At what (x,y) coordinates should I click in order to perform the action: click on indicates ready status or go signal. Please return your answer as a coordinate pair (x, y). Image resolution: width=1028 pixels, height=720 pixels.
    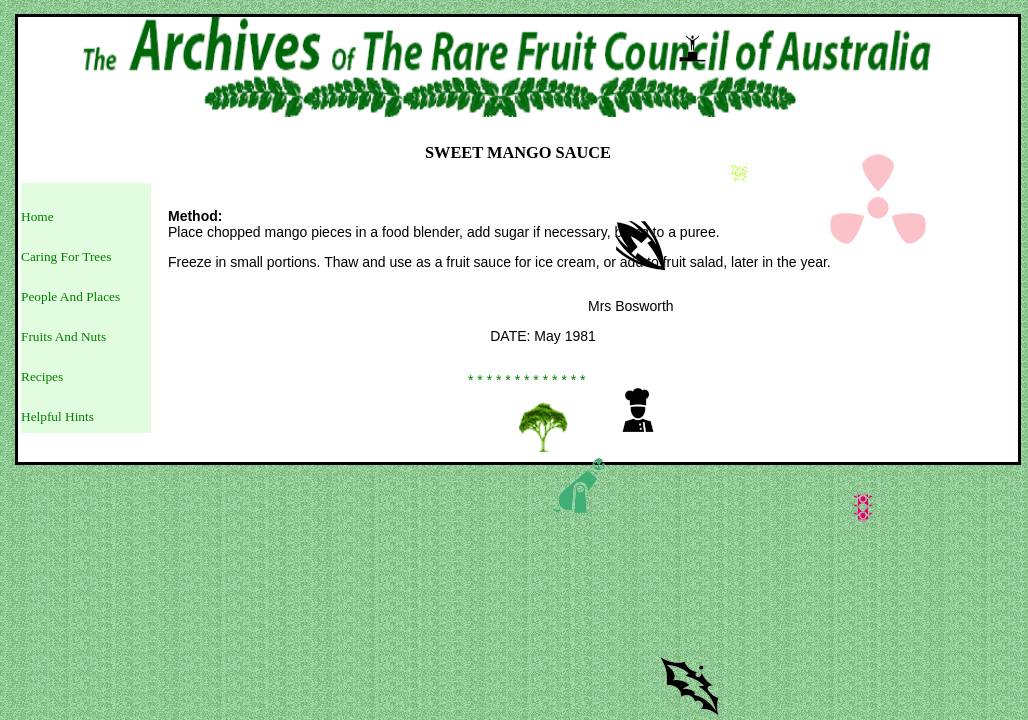
    Looking at the image, I should click on (863, 508).